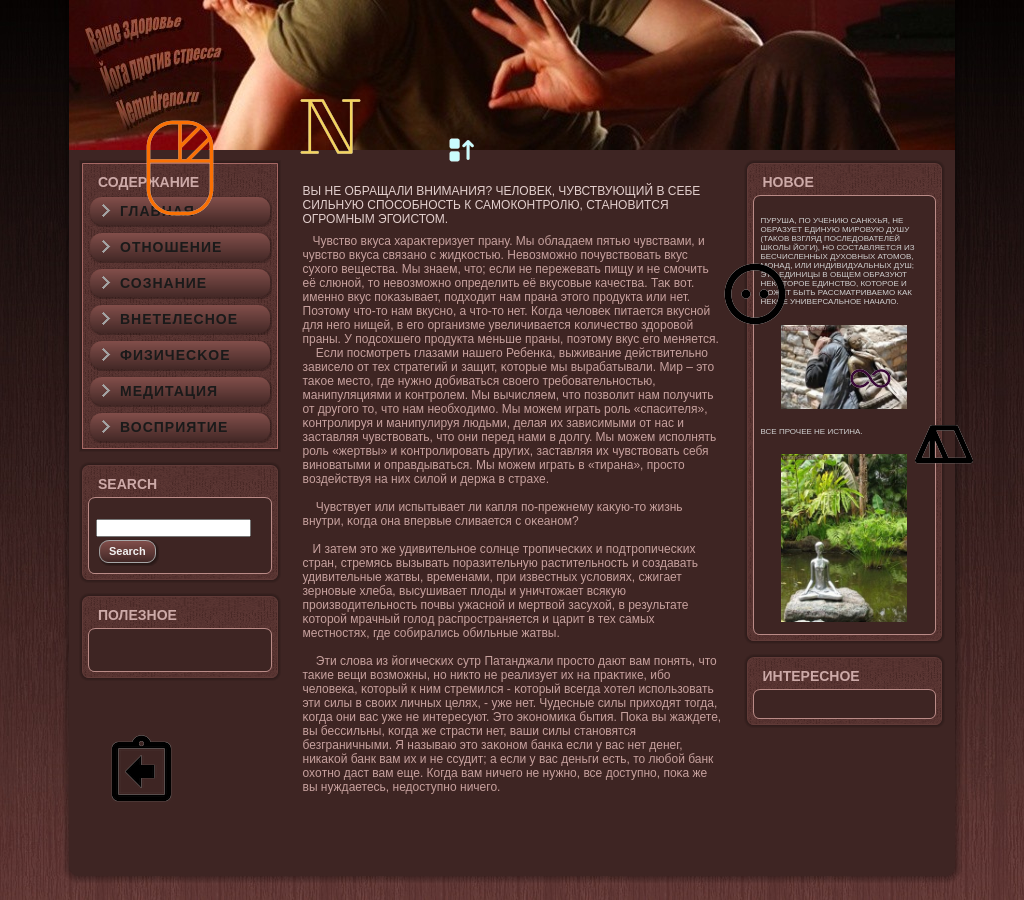  I want to click on open more options menu, so click(755, 294).